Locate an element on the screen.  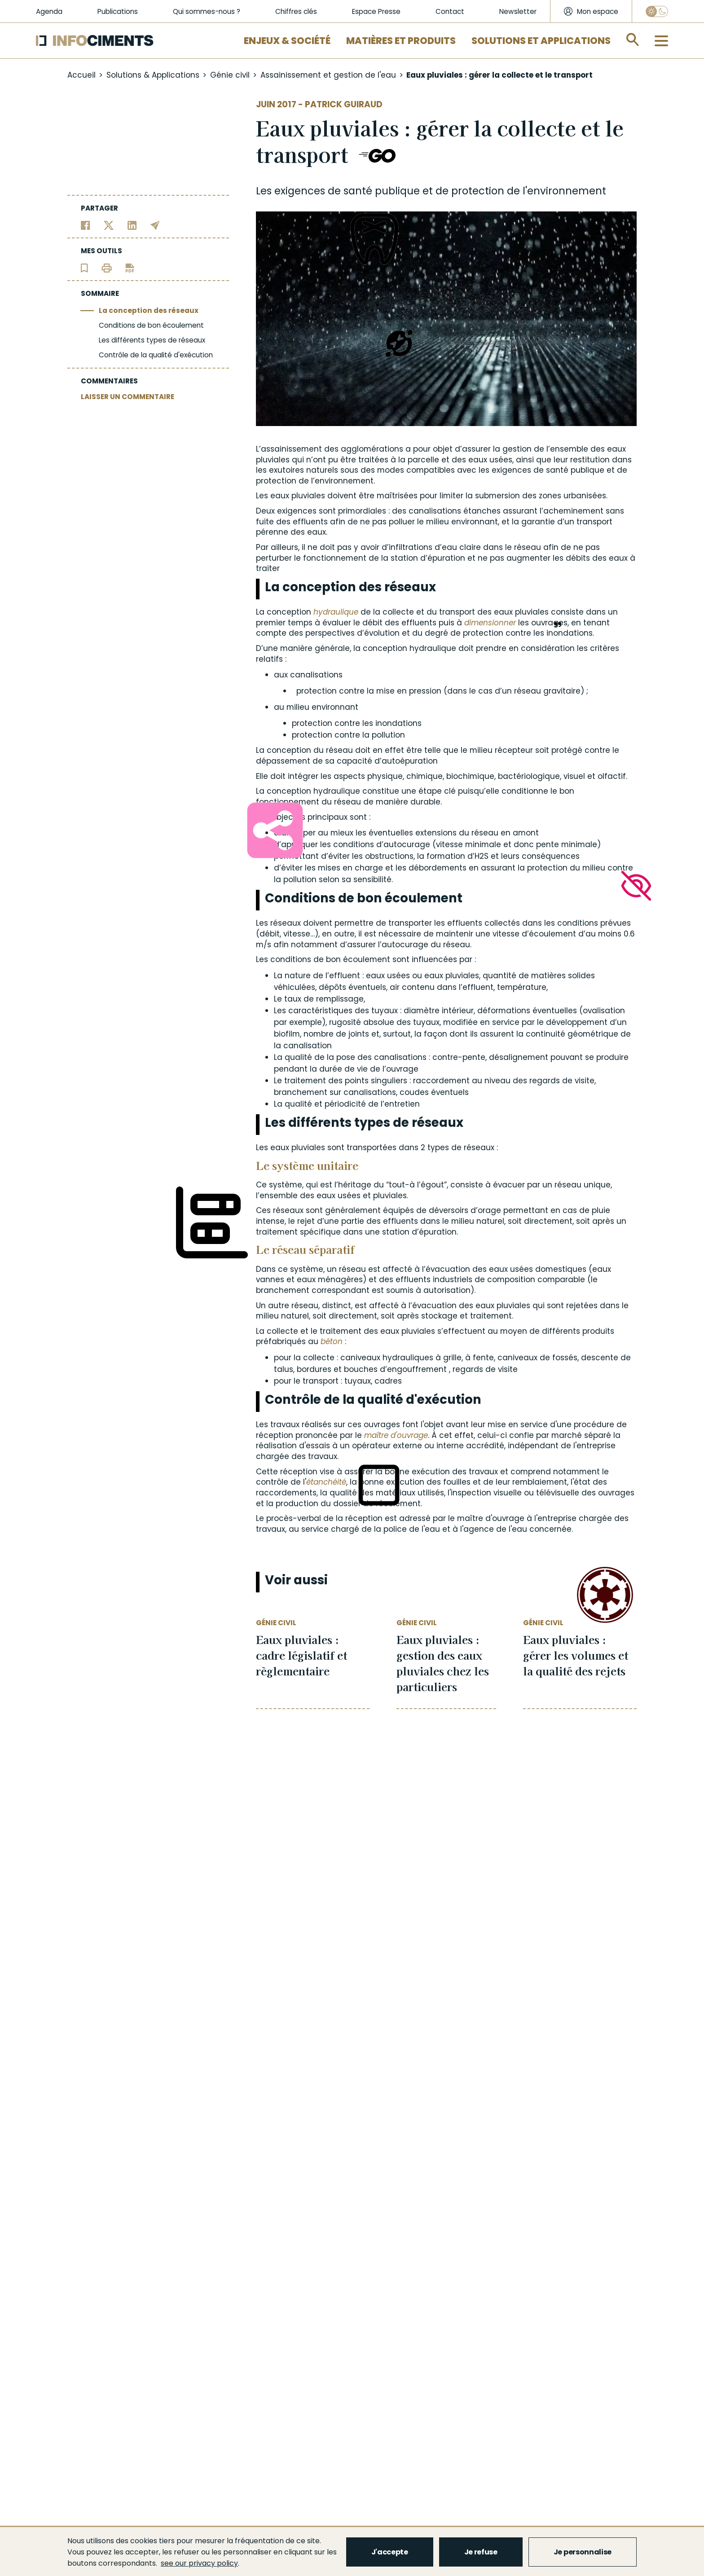
hide password or sensitive content is located at coordinates (636, 886).